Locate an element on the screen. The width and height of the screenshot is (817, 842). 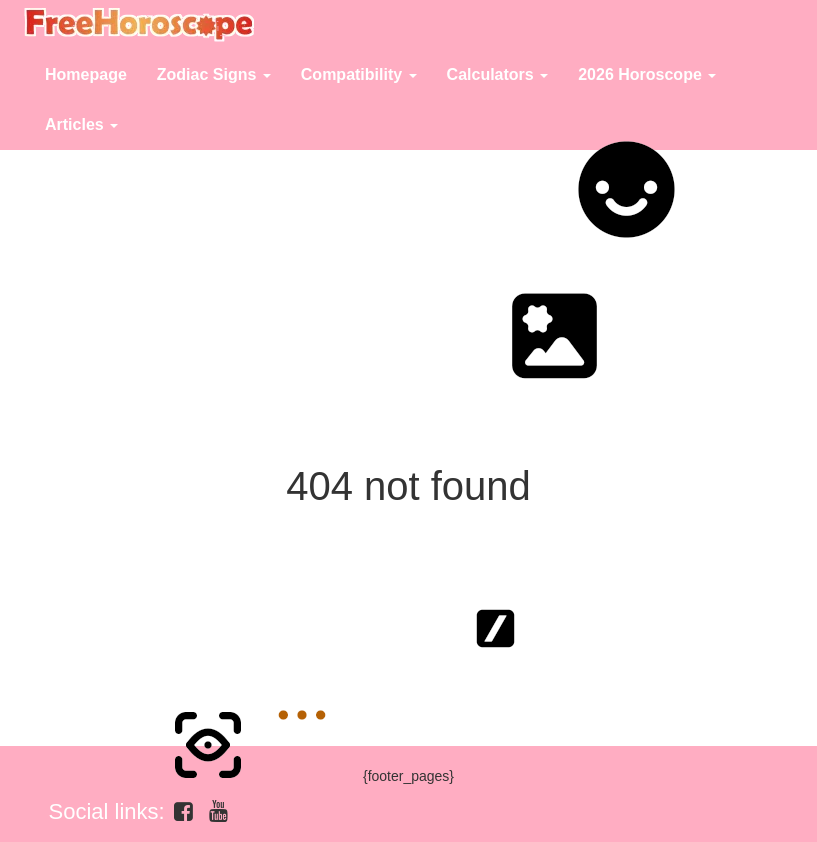
add or upload an image is located at coordinates (554, 335).